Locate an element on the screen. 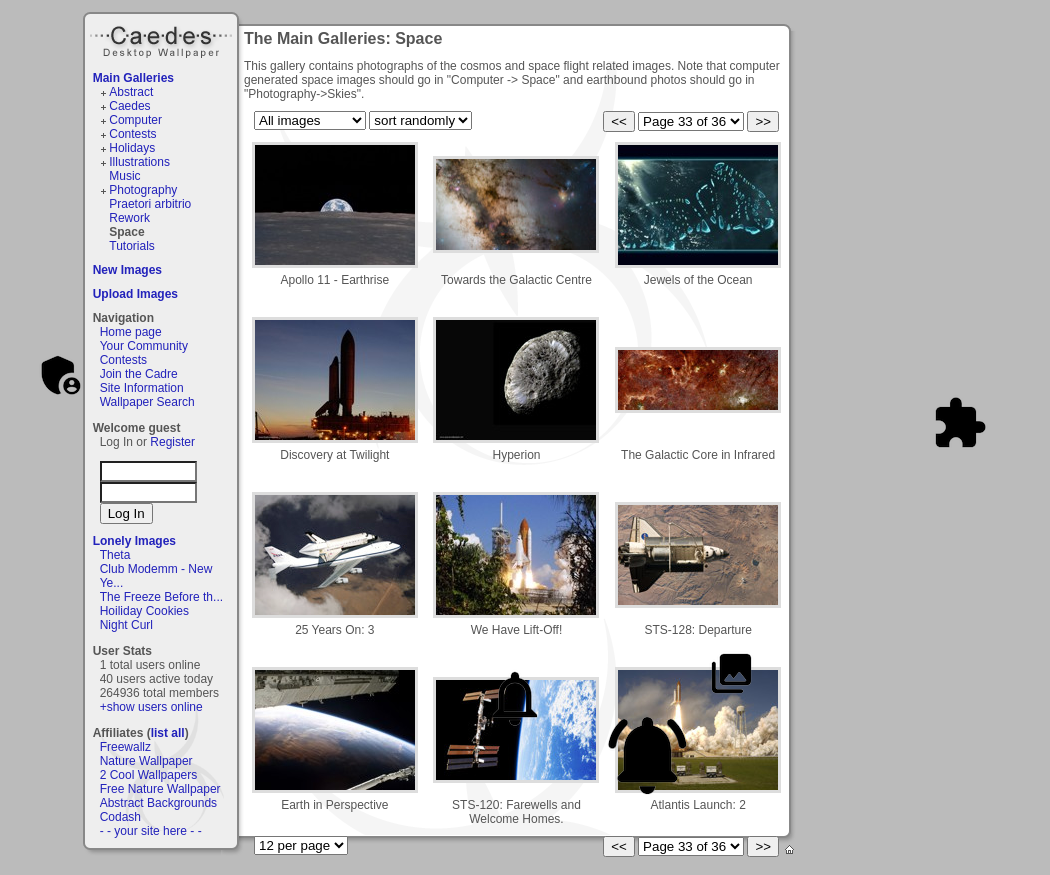 This screenshot has width=1050, height=875. indicates new or active notifications is located at coordinates (647, 754).